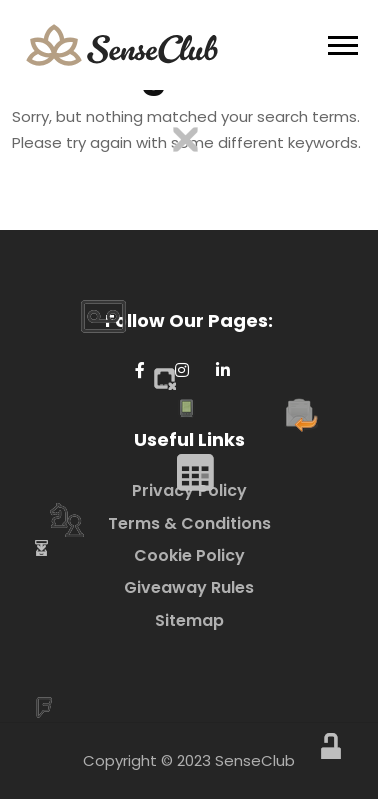 This screenshot has width=378, height=799. Describe the element at coordinates (196, 473) in the screenshot. I see `indicates a calendar file type` at that location.